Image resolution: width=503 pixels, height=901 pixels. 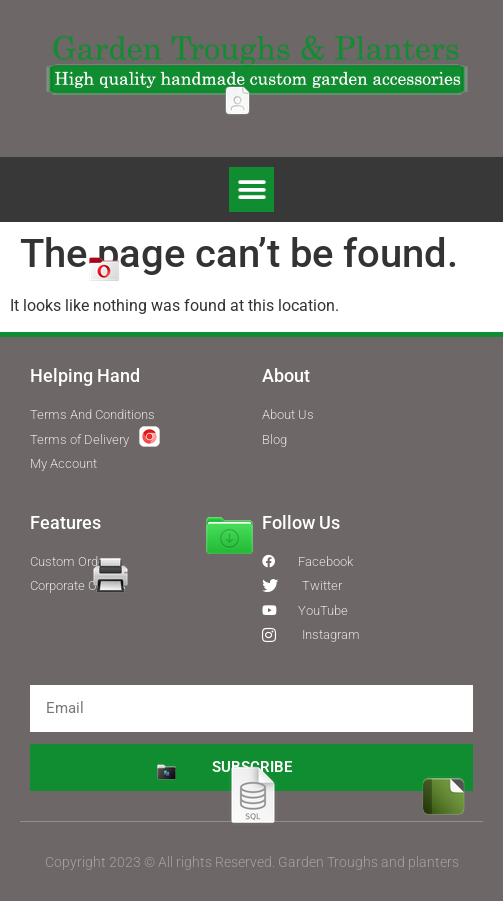 What do you see at coordinates (104, 270) in the screenshot?
I see `open folder containing Opera browser files` at bounding box center [104, 270].